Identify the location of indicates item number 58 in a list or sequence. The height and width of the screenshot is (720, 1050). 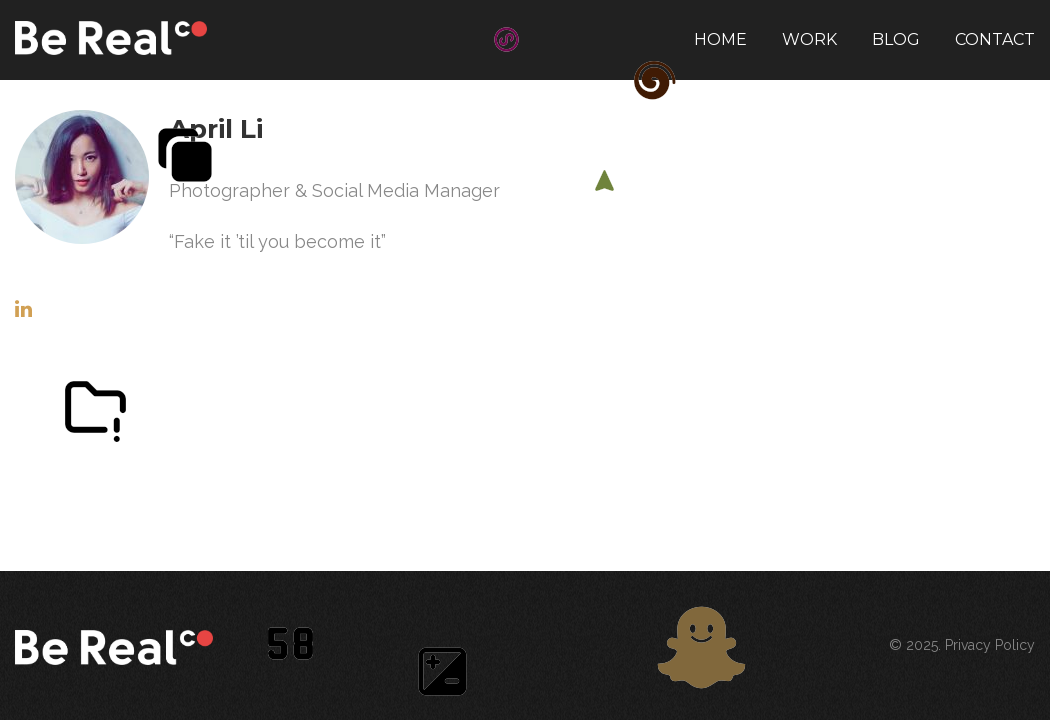
(290, 643).